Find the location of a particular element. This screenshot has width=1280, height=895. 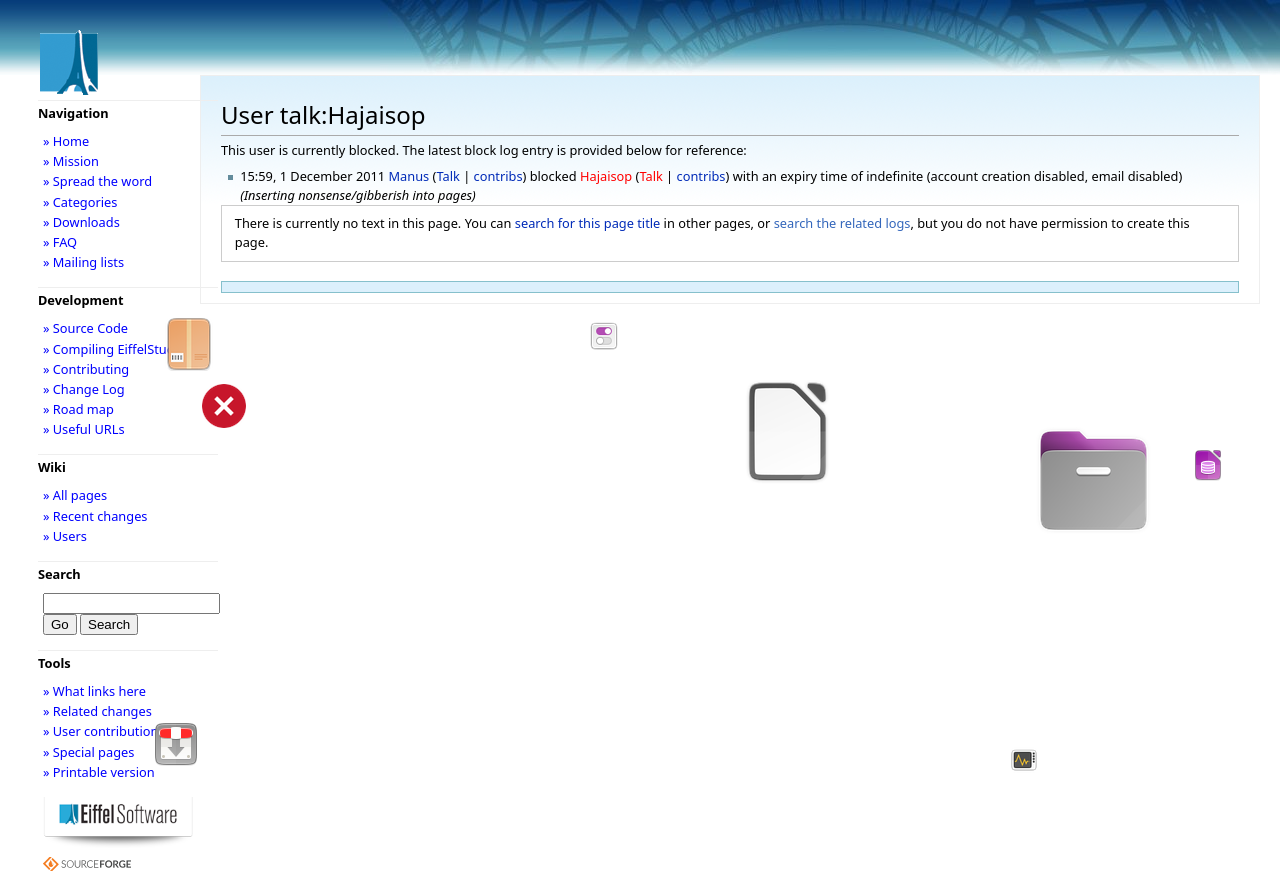

open LibreOffice suite is located at coordinates (787, 431).